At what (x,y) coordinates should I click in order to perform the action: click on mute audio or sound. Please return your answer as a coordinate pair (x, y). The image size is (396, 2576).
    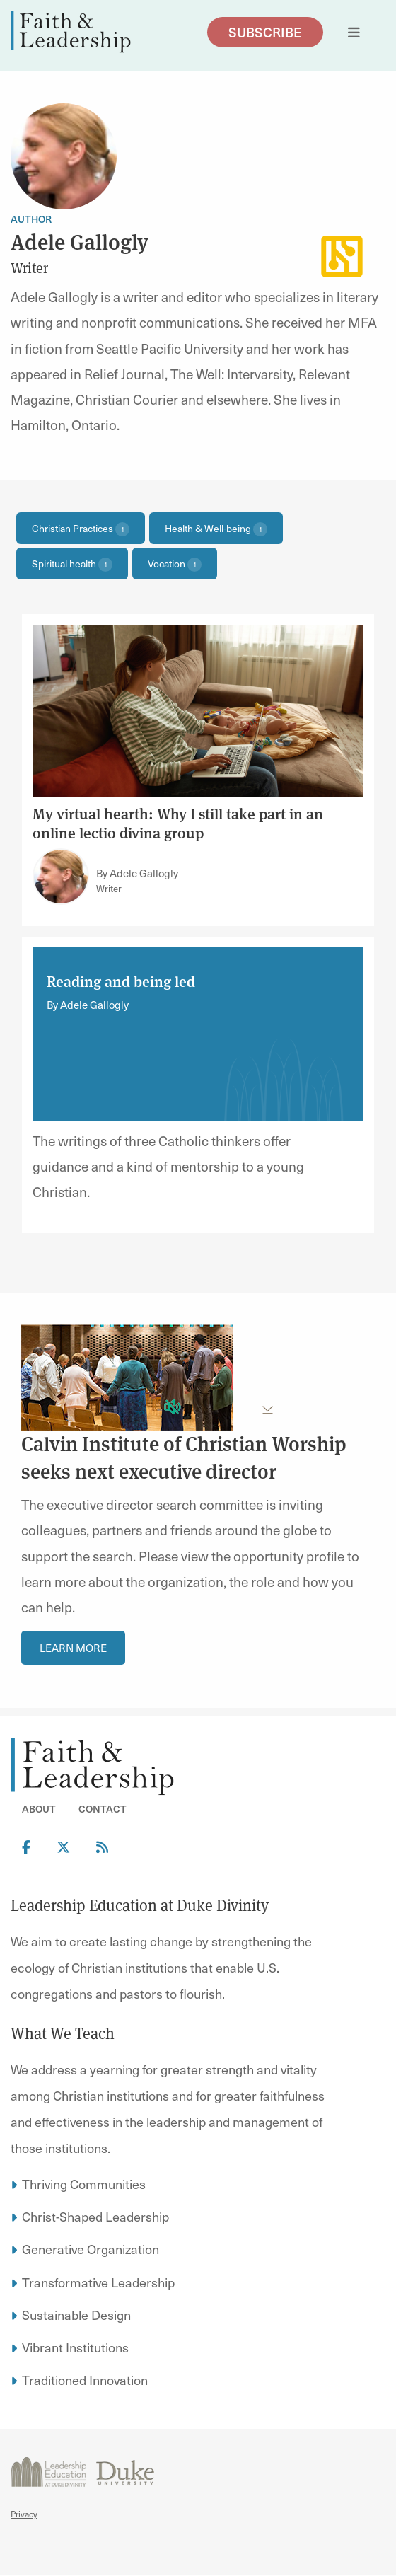
    Looking at the image, I should click on (172, 1407).